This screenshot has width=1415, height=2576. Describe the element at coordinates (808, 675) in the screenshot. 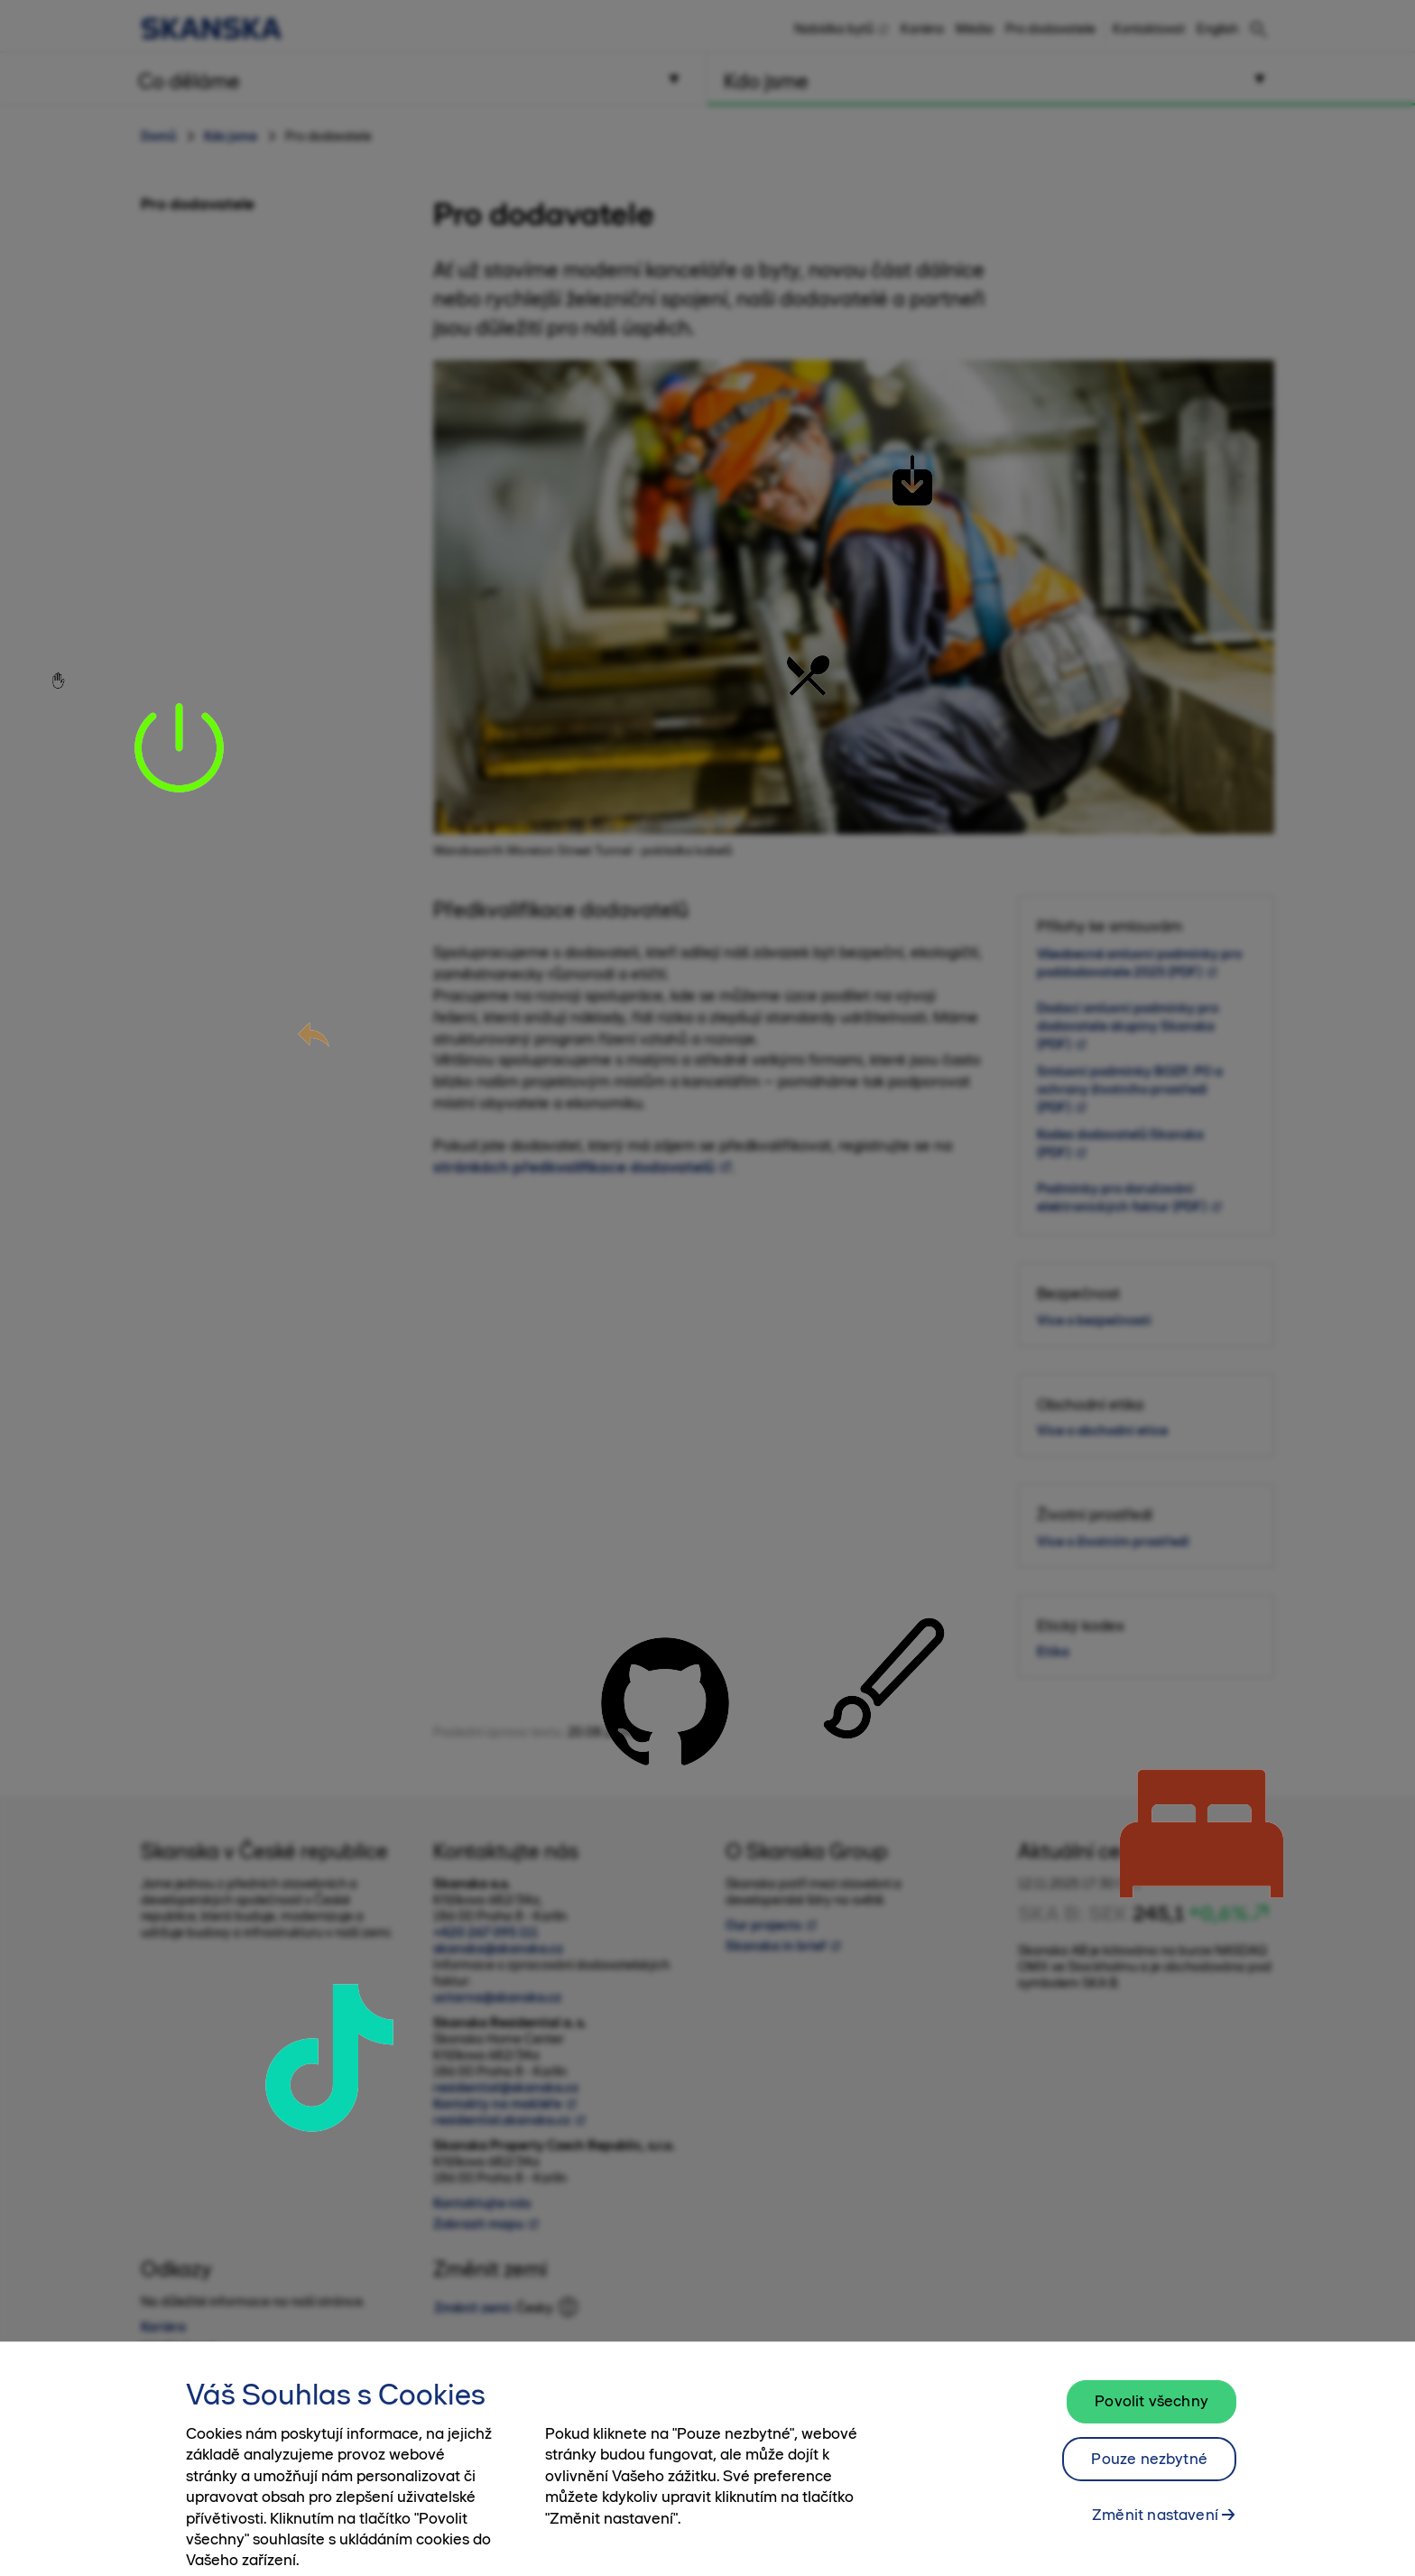

I see `find nearby restaurants` at that location.